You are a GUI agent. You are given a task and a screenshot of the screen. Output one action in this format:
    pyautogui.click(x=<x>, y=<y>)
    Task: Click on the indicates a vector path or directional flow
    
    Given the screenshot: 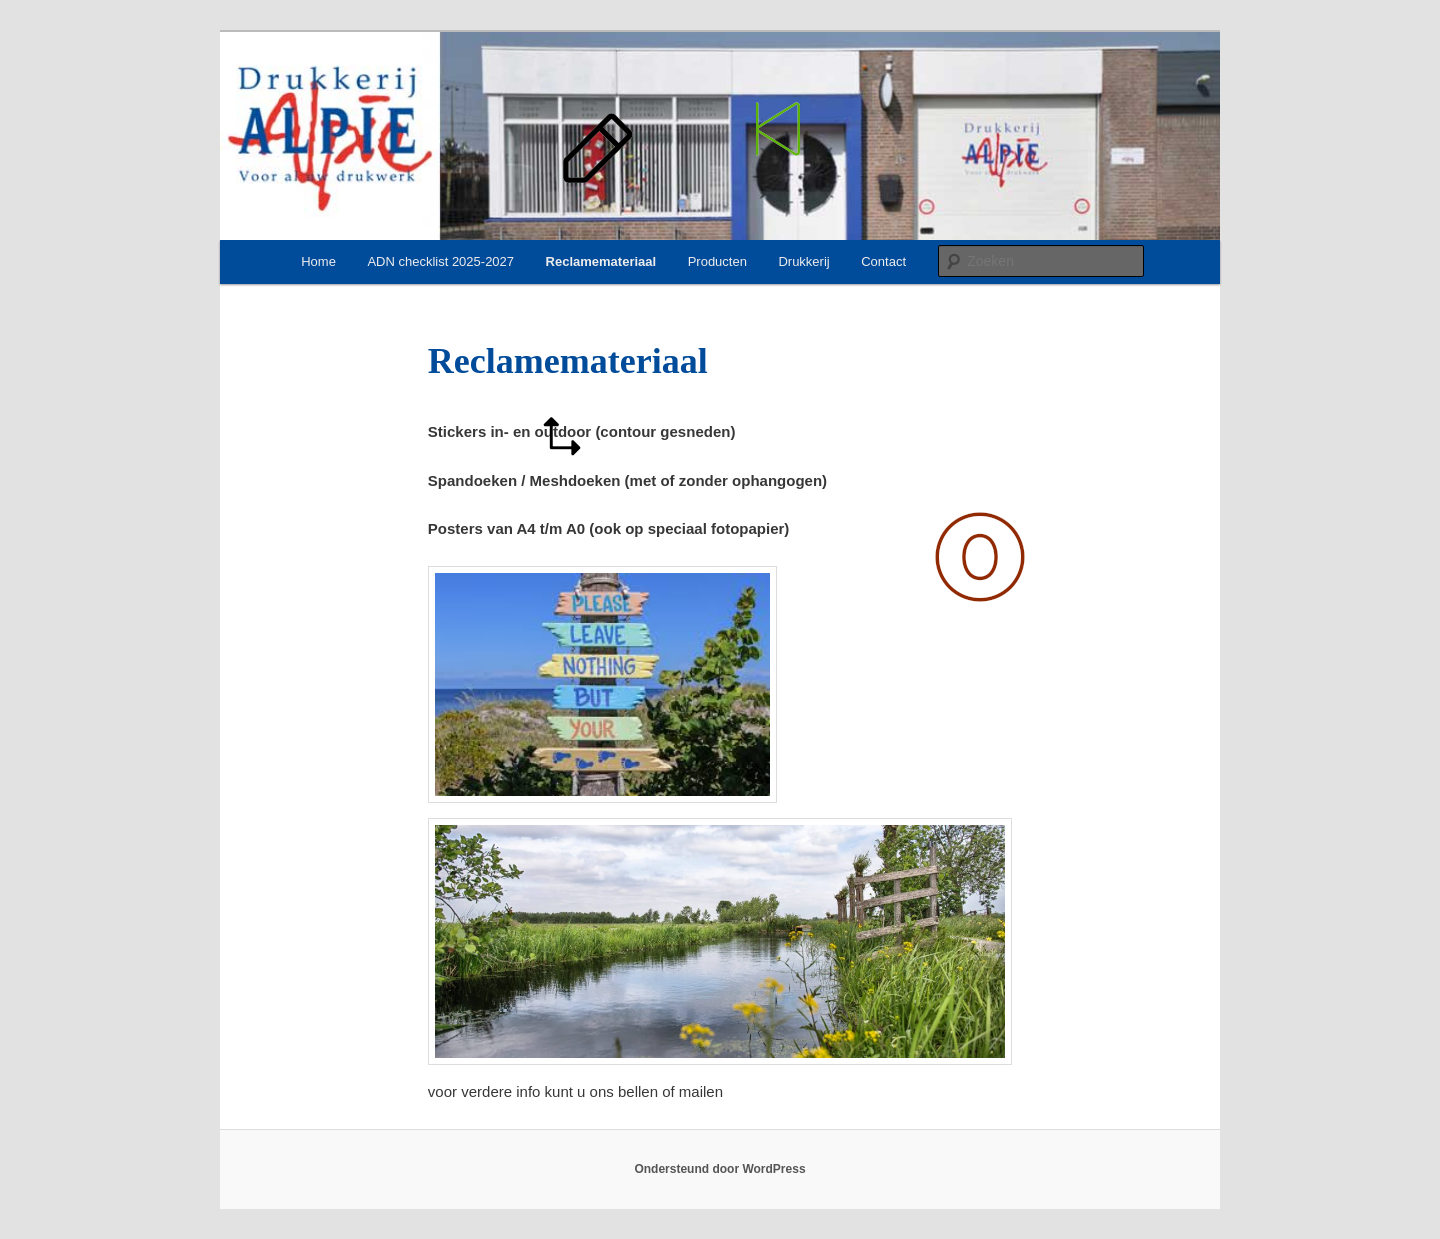 What is the action you would take?
    pyautogui.click(x=560, y=435)
    